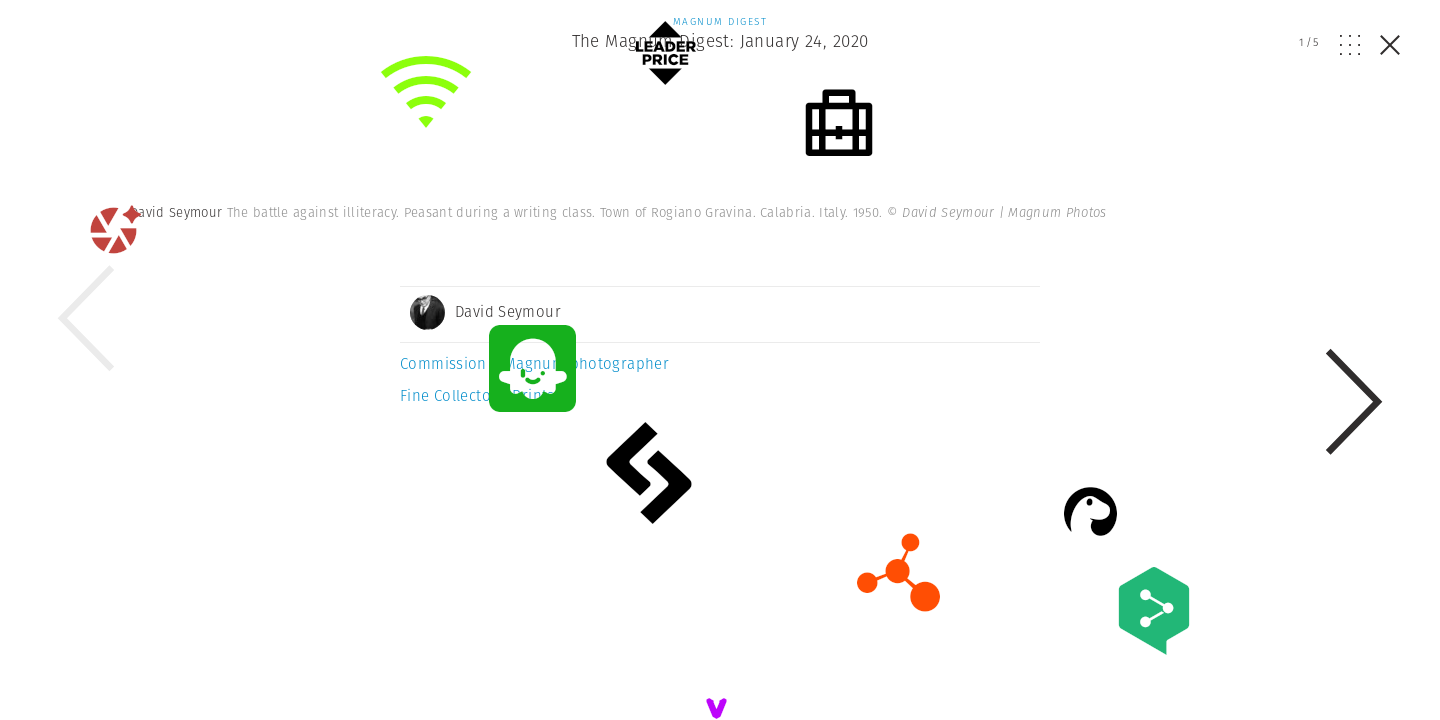  I want to click on leader price brand logo, so click(666, 53).